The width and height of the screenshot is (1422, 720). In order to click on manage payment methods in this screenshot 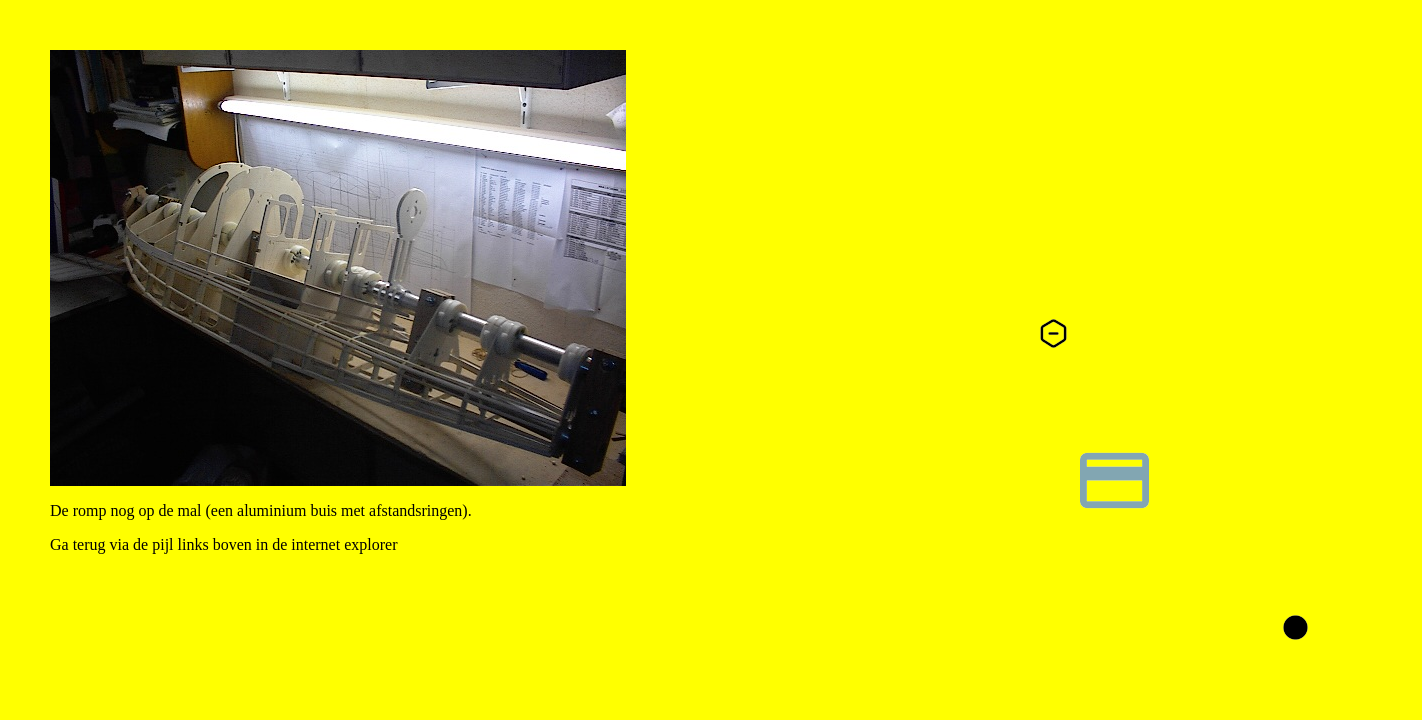, I will do `click(1114, 480)`.